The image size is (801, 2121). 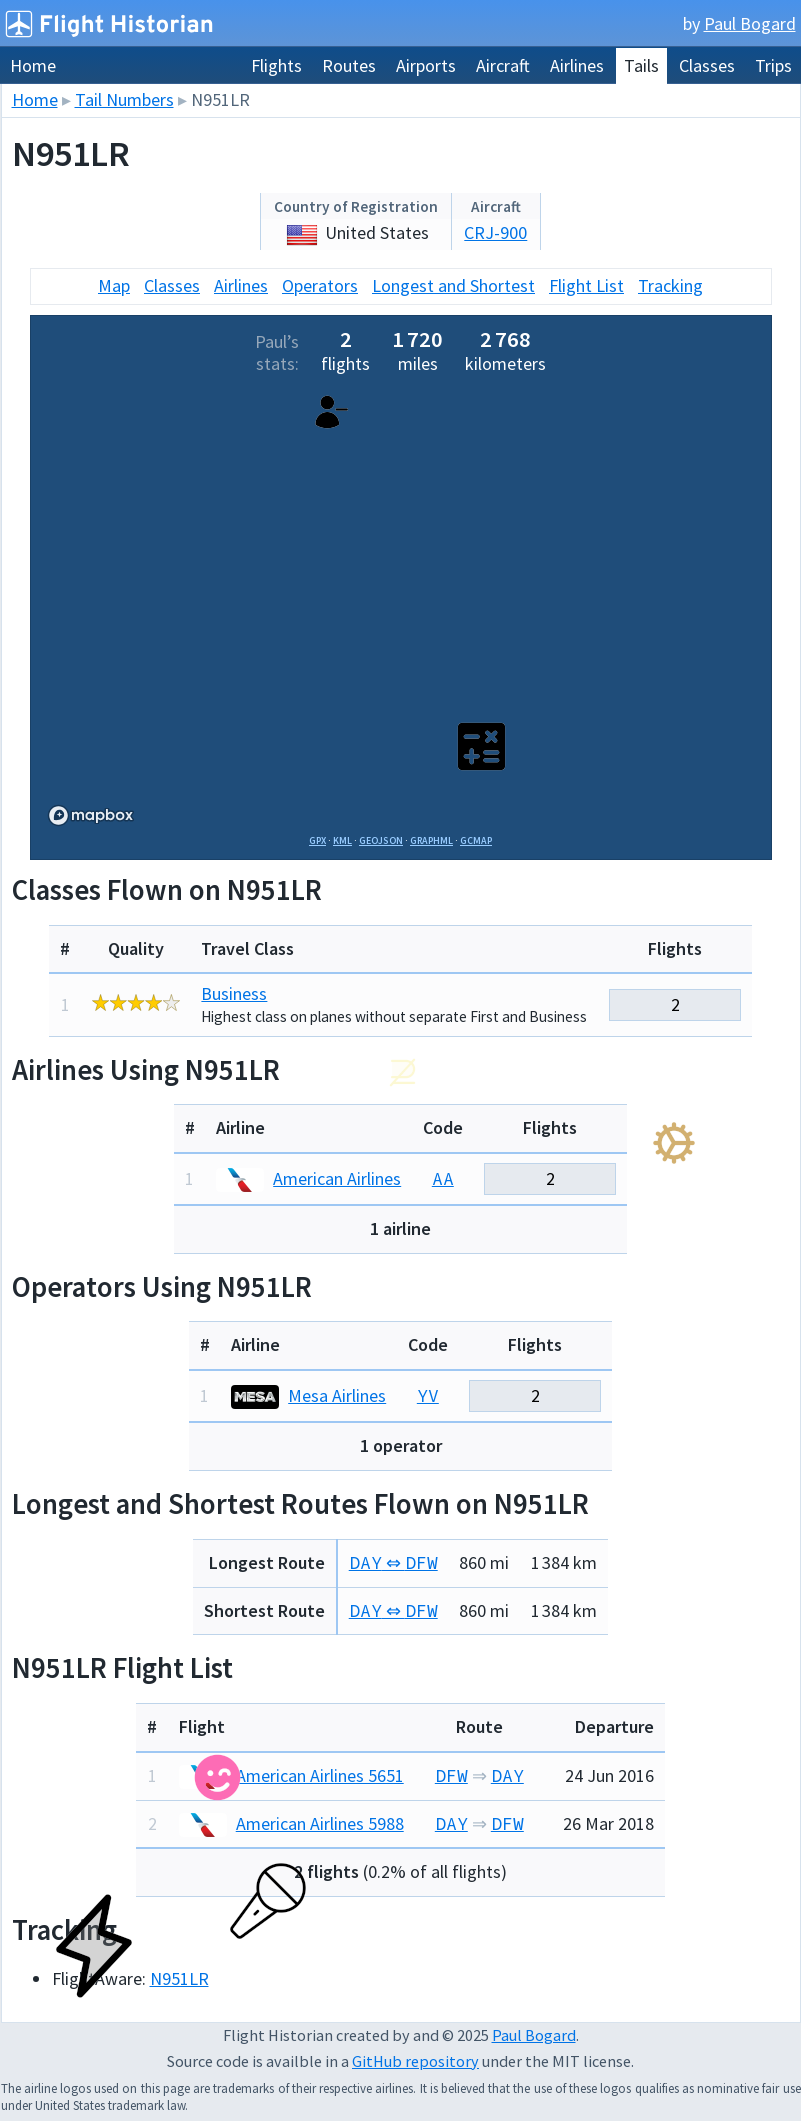 What do you see at coordinates (674, 1143) in the screenshot?
I see `access settings or preferences` at bounding box center [674, 1143].